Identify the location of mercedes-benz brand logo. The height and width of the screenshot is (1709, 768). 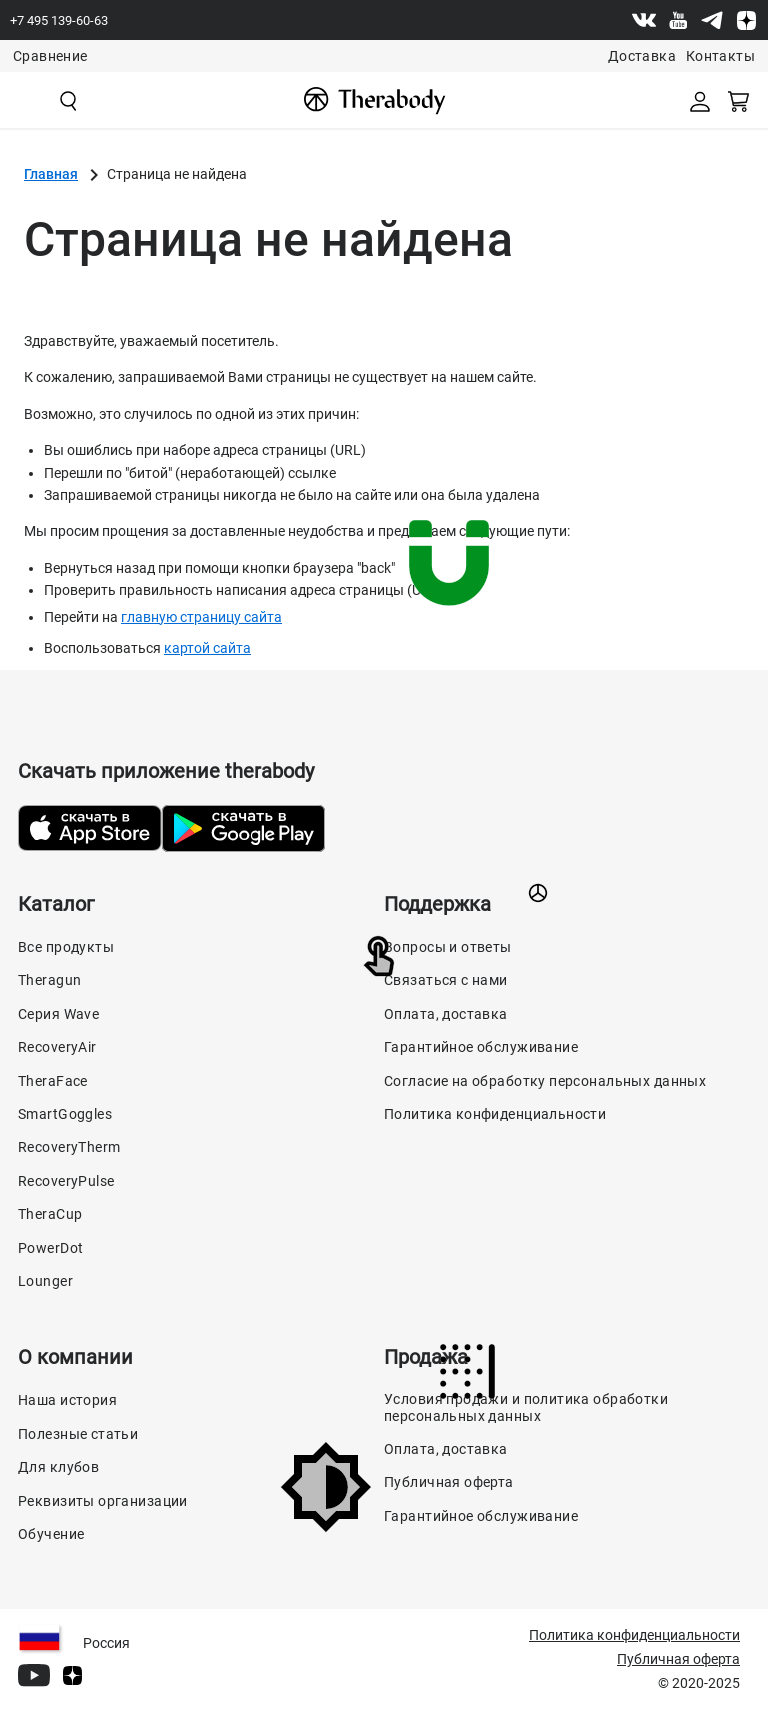
(538, 893).